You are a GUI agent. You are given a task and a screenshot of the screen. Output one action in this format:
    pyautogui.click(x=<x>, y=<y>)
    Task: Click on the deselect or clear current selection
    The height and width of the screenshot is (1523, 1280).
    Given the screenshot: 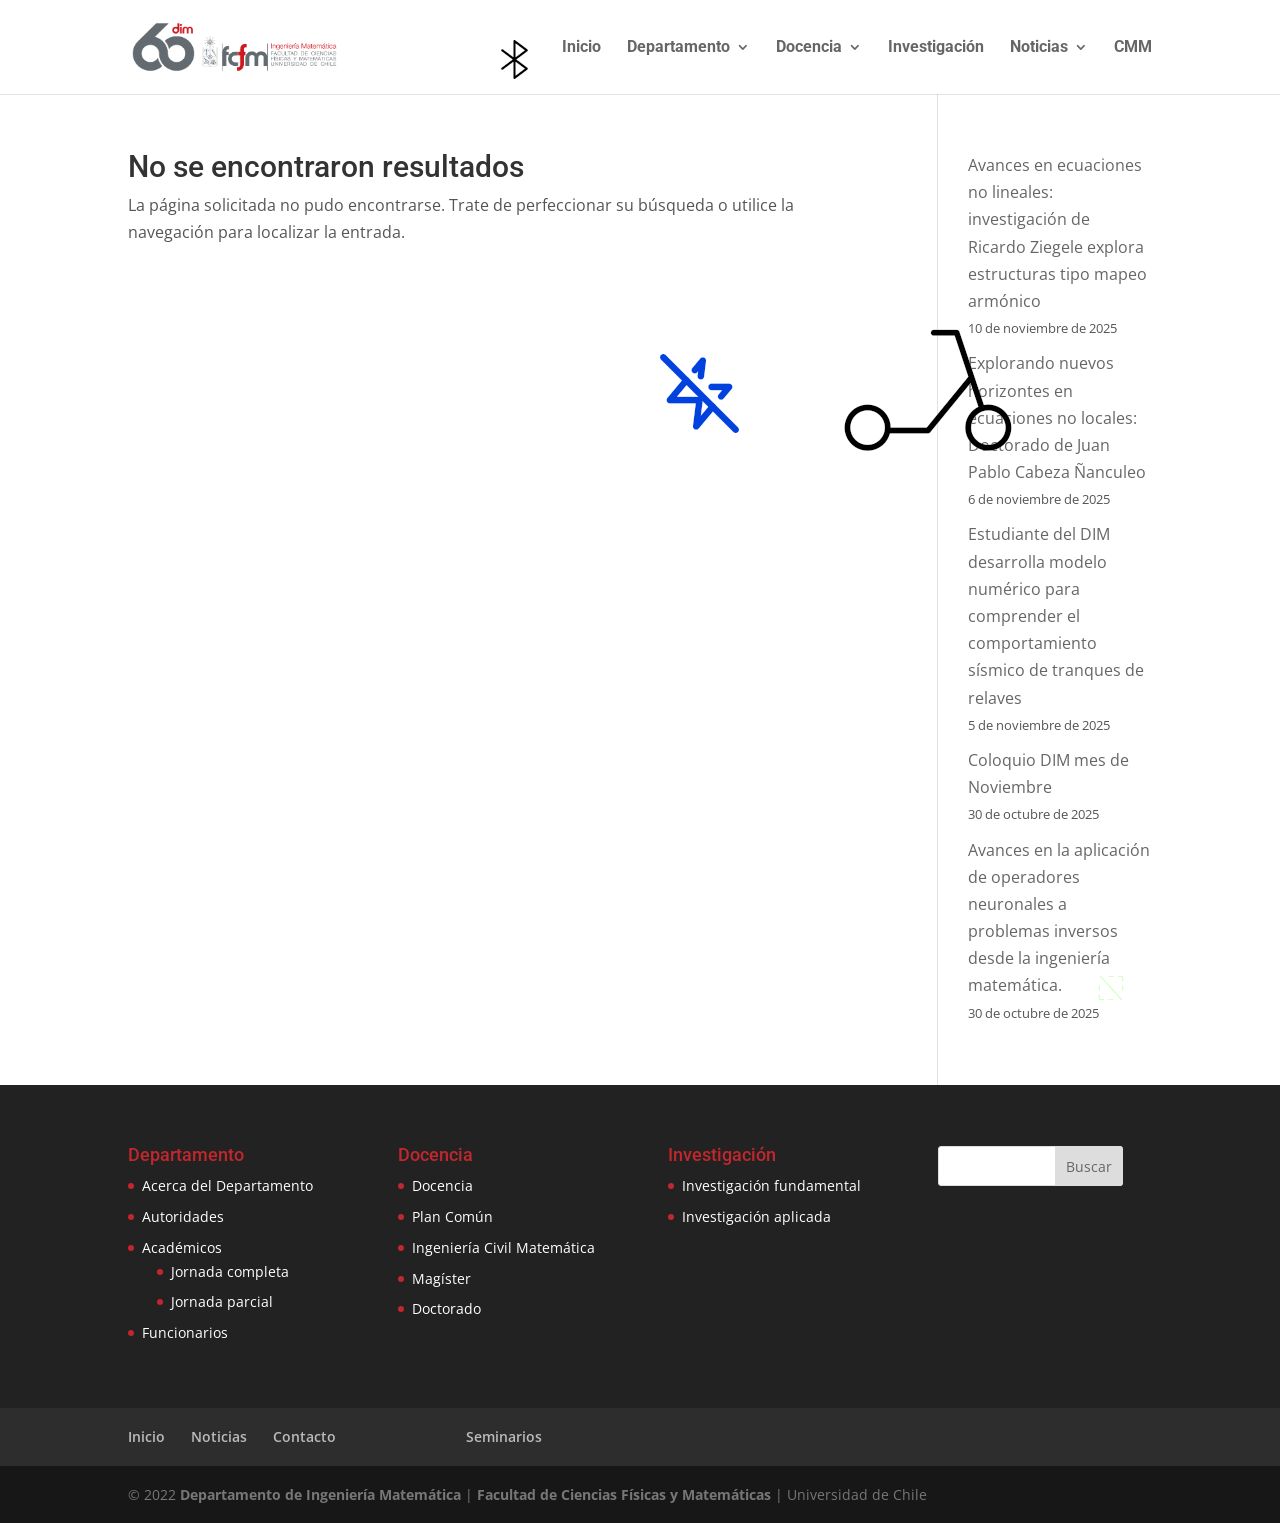 What is the action you would take?
    pyautogui.click(x=1111, y=988)
    